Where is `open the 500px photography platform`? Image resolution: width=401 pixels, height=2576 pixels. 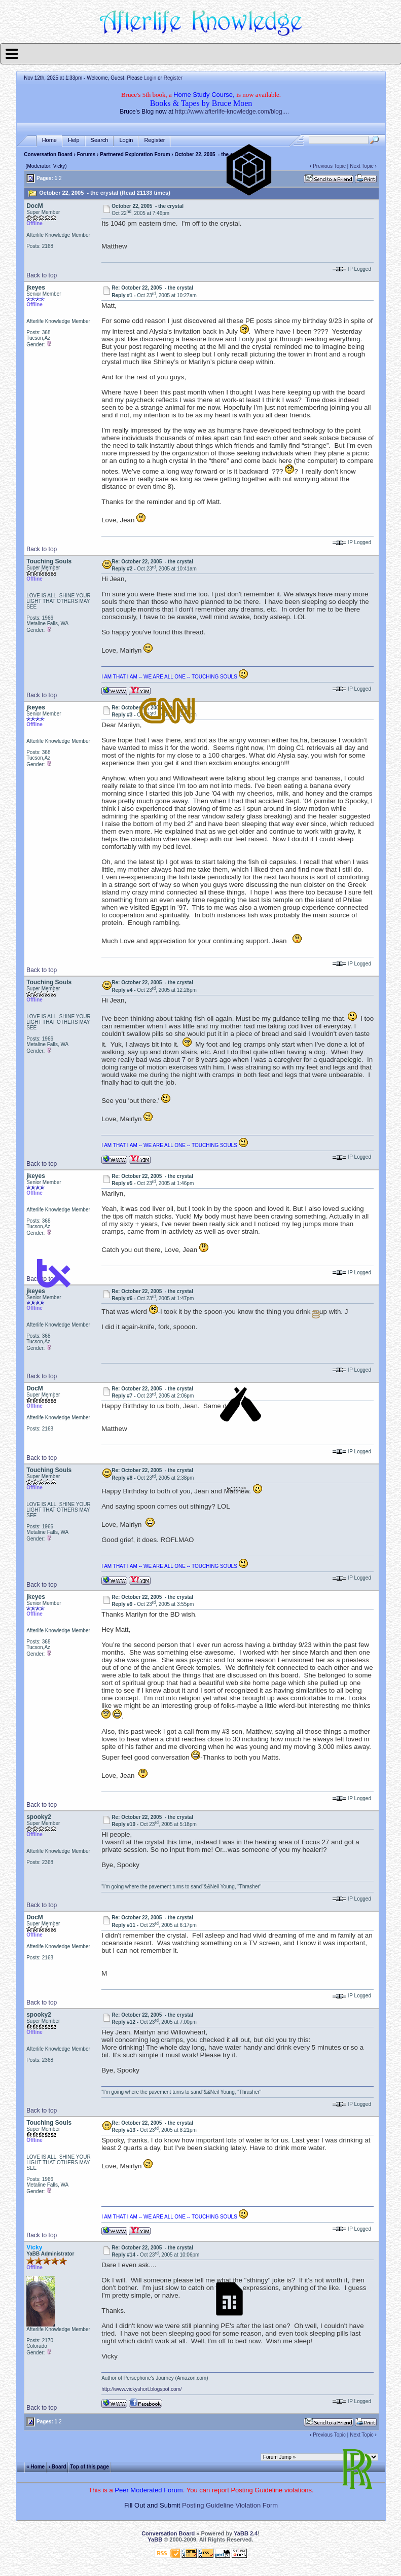 open the 500px photography platform is located at coordinates (236, 1489).